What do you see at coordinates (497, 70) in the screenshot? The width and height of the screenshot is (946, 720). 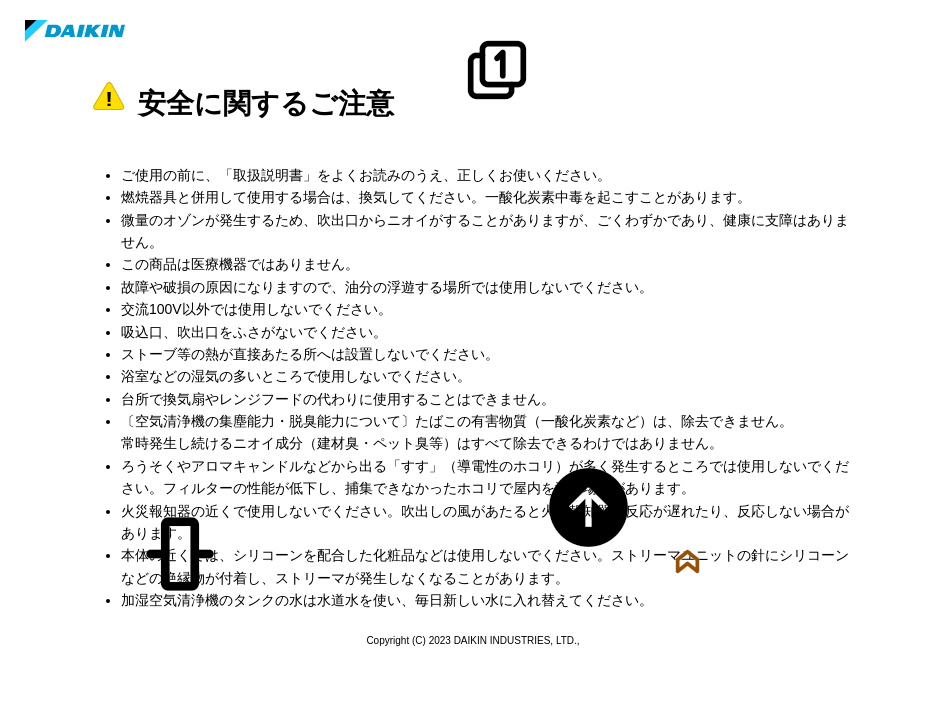 I see `view first item in a collection` at bounding box center [497, 70].